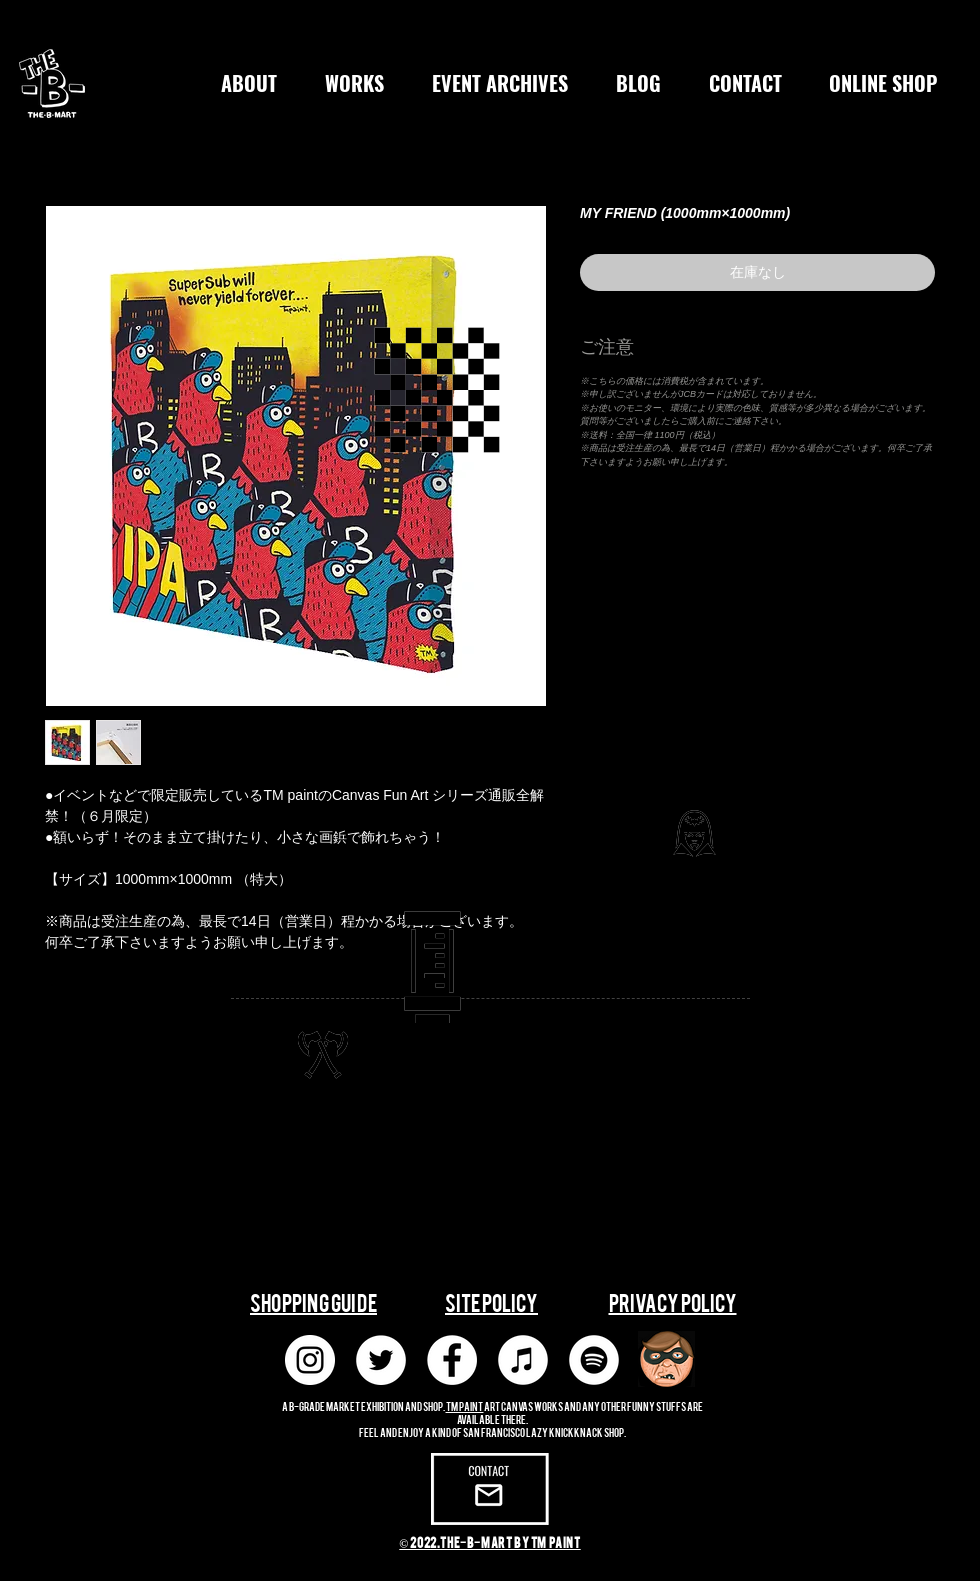 This screenshot has width=980, height=1581. I want to click on access combat or battle features, so click(323, 1055).